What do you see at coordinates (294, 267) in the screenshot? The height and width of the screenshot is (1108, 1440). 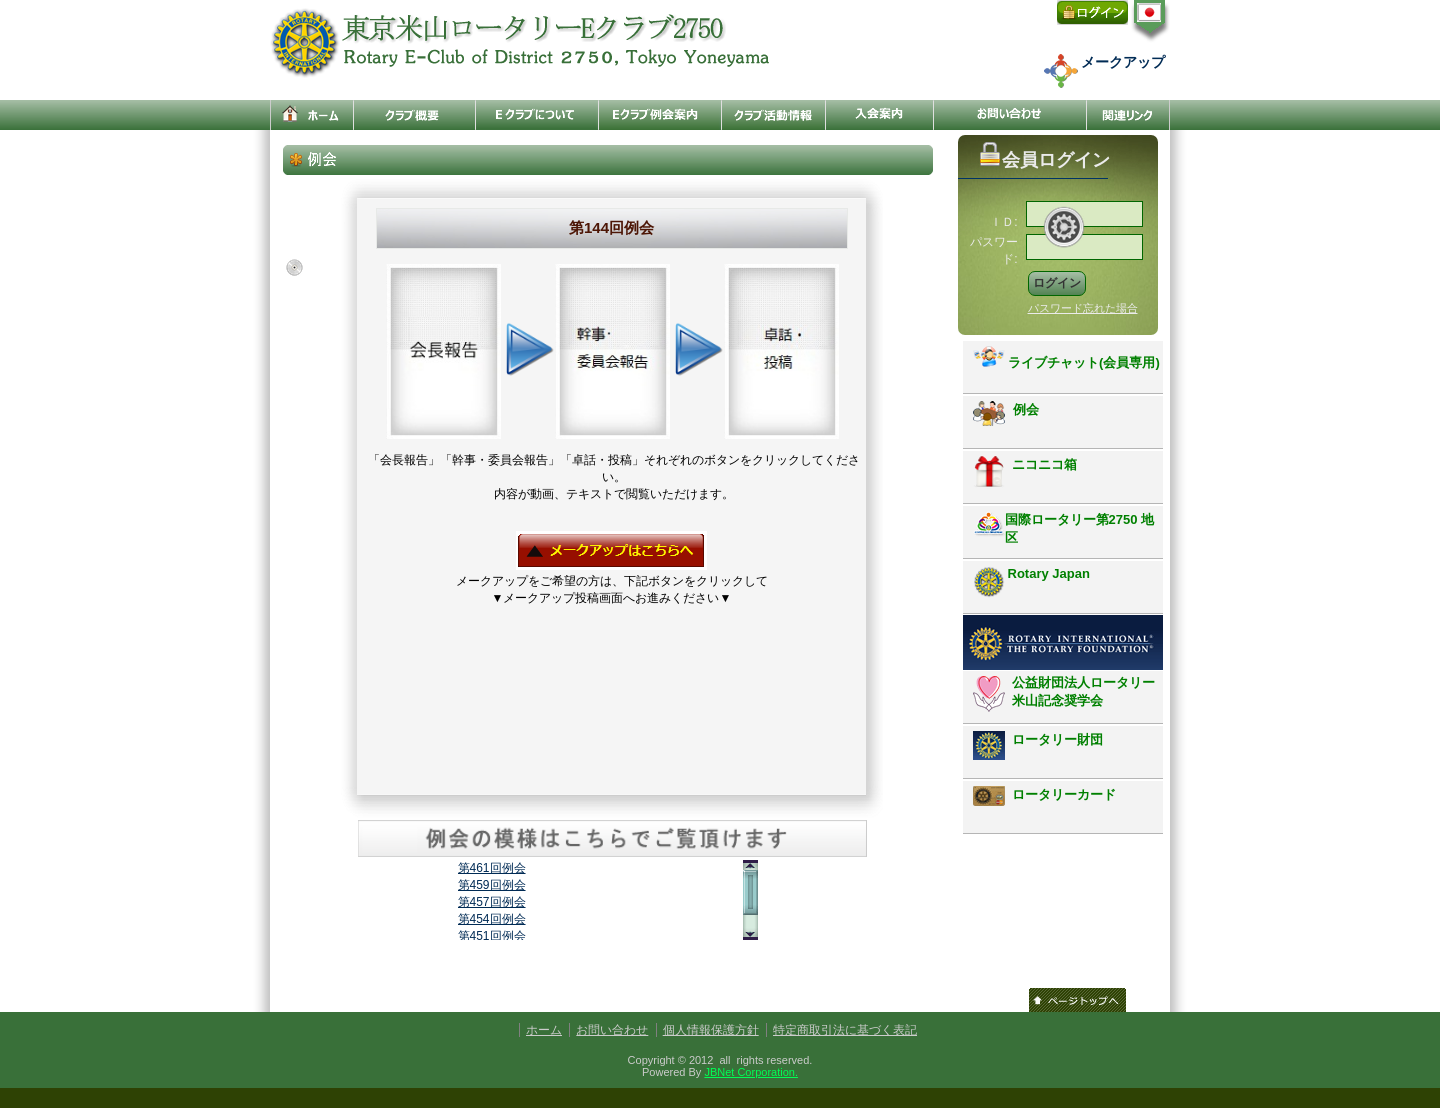 I see `access cd/dvd drive` at bounding box center [294, 267].